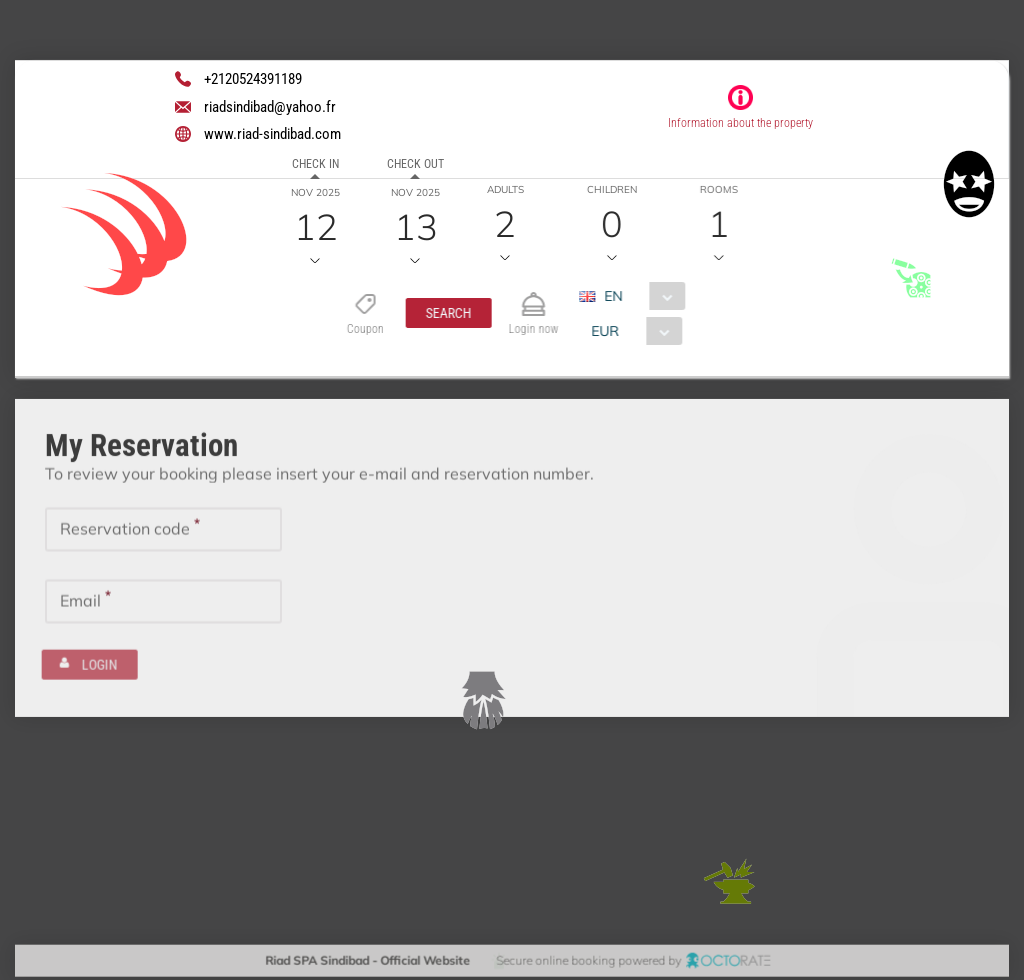 The width and height of the screenshot is (1024, 980). I want to click on indicates horse or equine-related content, so click(483, 700).